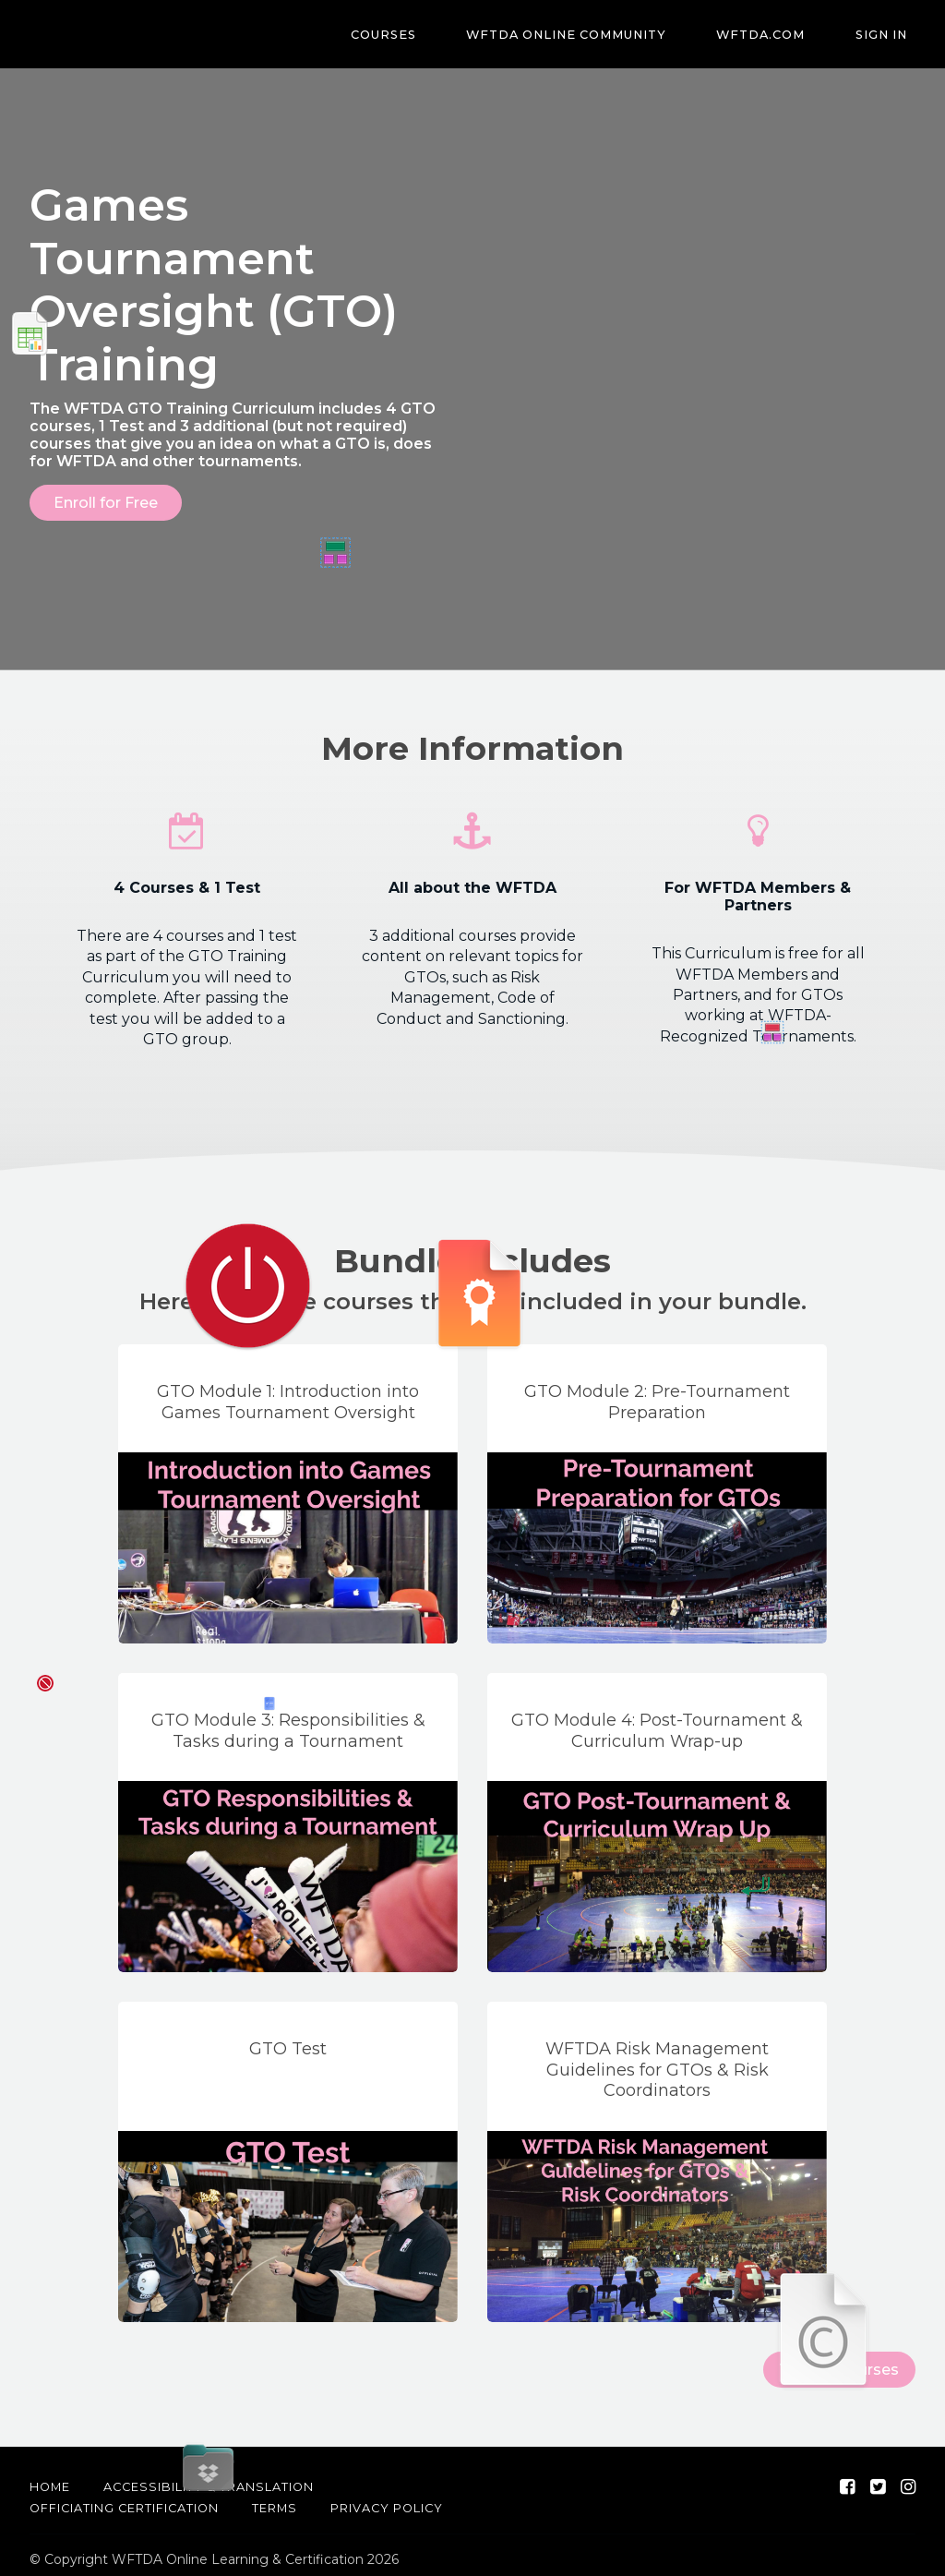 This screenshot has height=2576, width=945. I want to click on shut down the system, so click(247, 1285).